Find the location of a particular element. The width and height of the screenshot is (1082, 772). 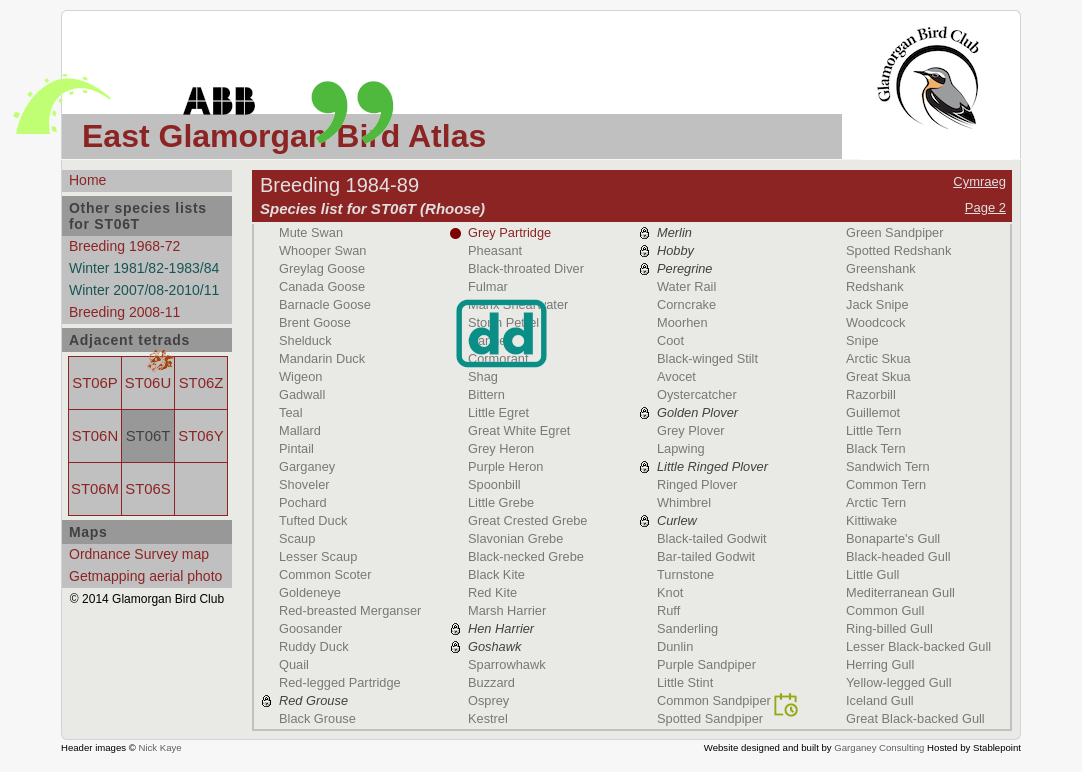

insert a closing quotation mark is located at coordinates (352, 111).